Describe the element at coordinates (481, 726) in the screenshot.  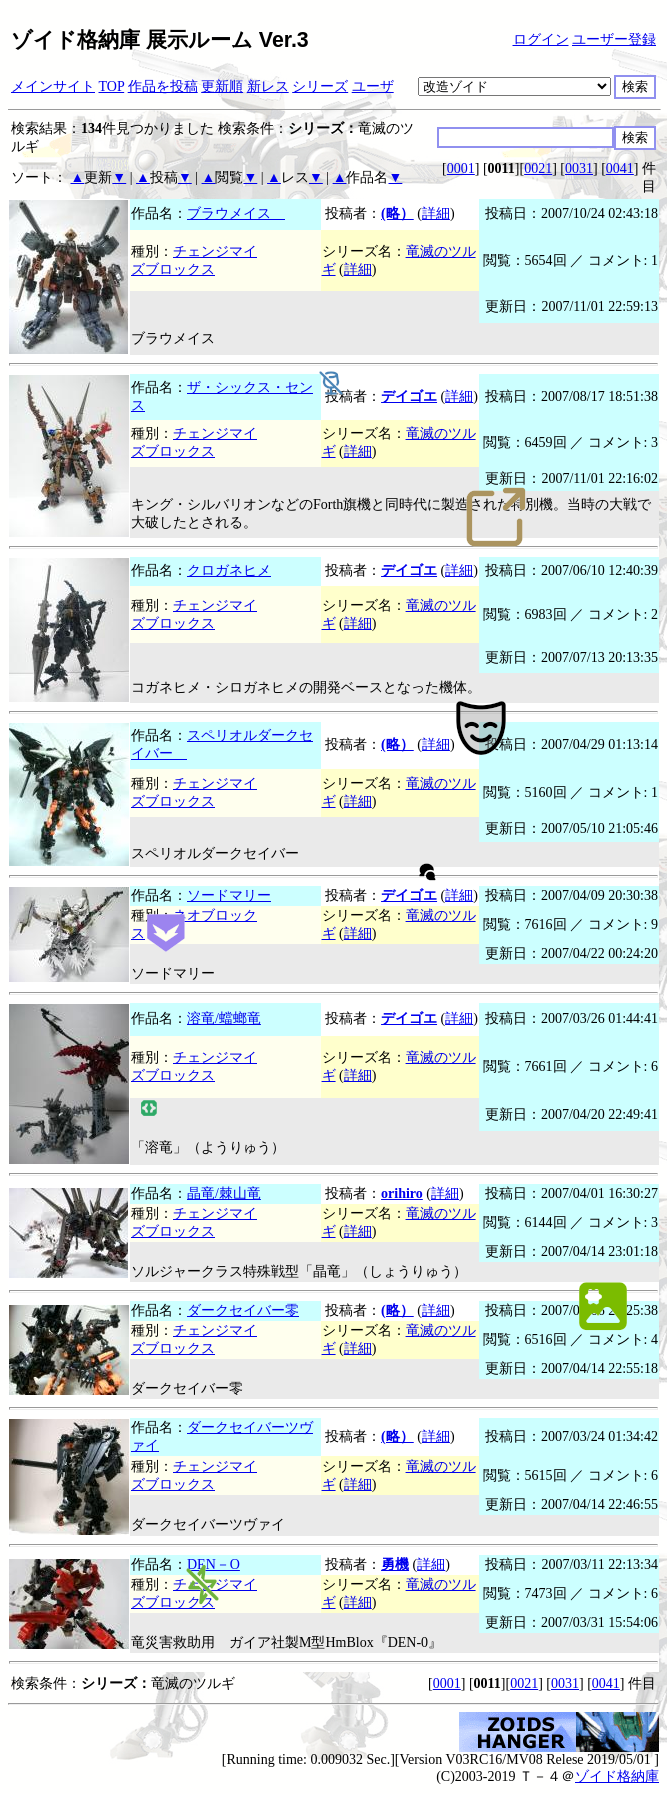
I see `theater or entertainment category` at that location.